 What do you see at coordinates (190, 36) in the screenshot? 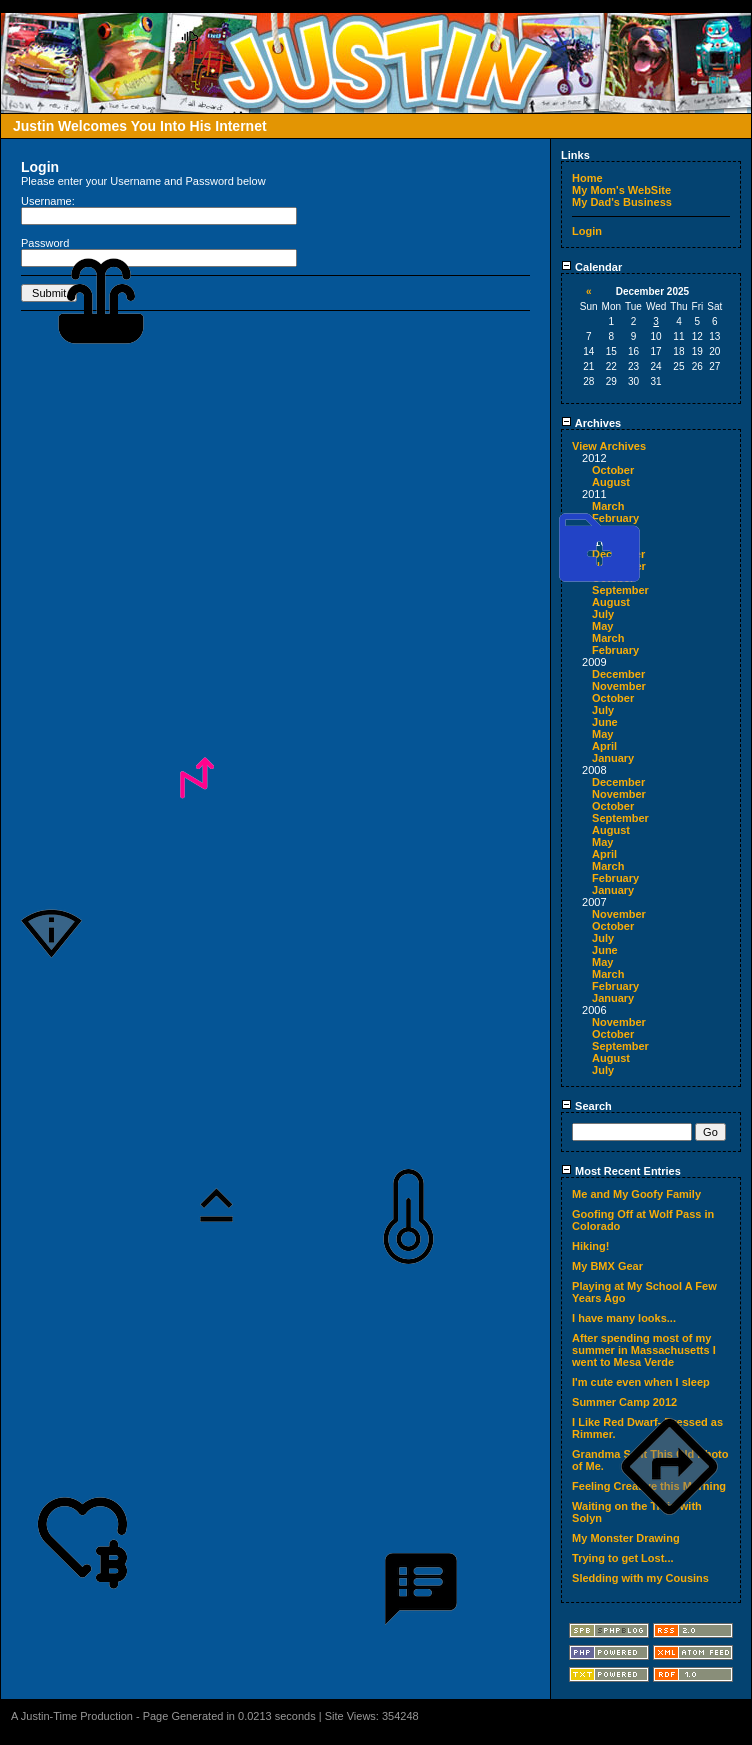
I see `open soundcloud` at bounding box center [190, 36].